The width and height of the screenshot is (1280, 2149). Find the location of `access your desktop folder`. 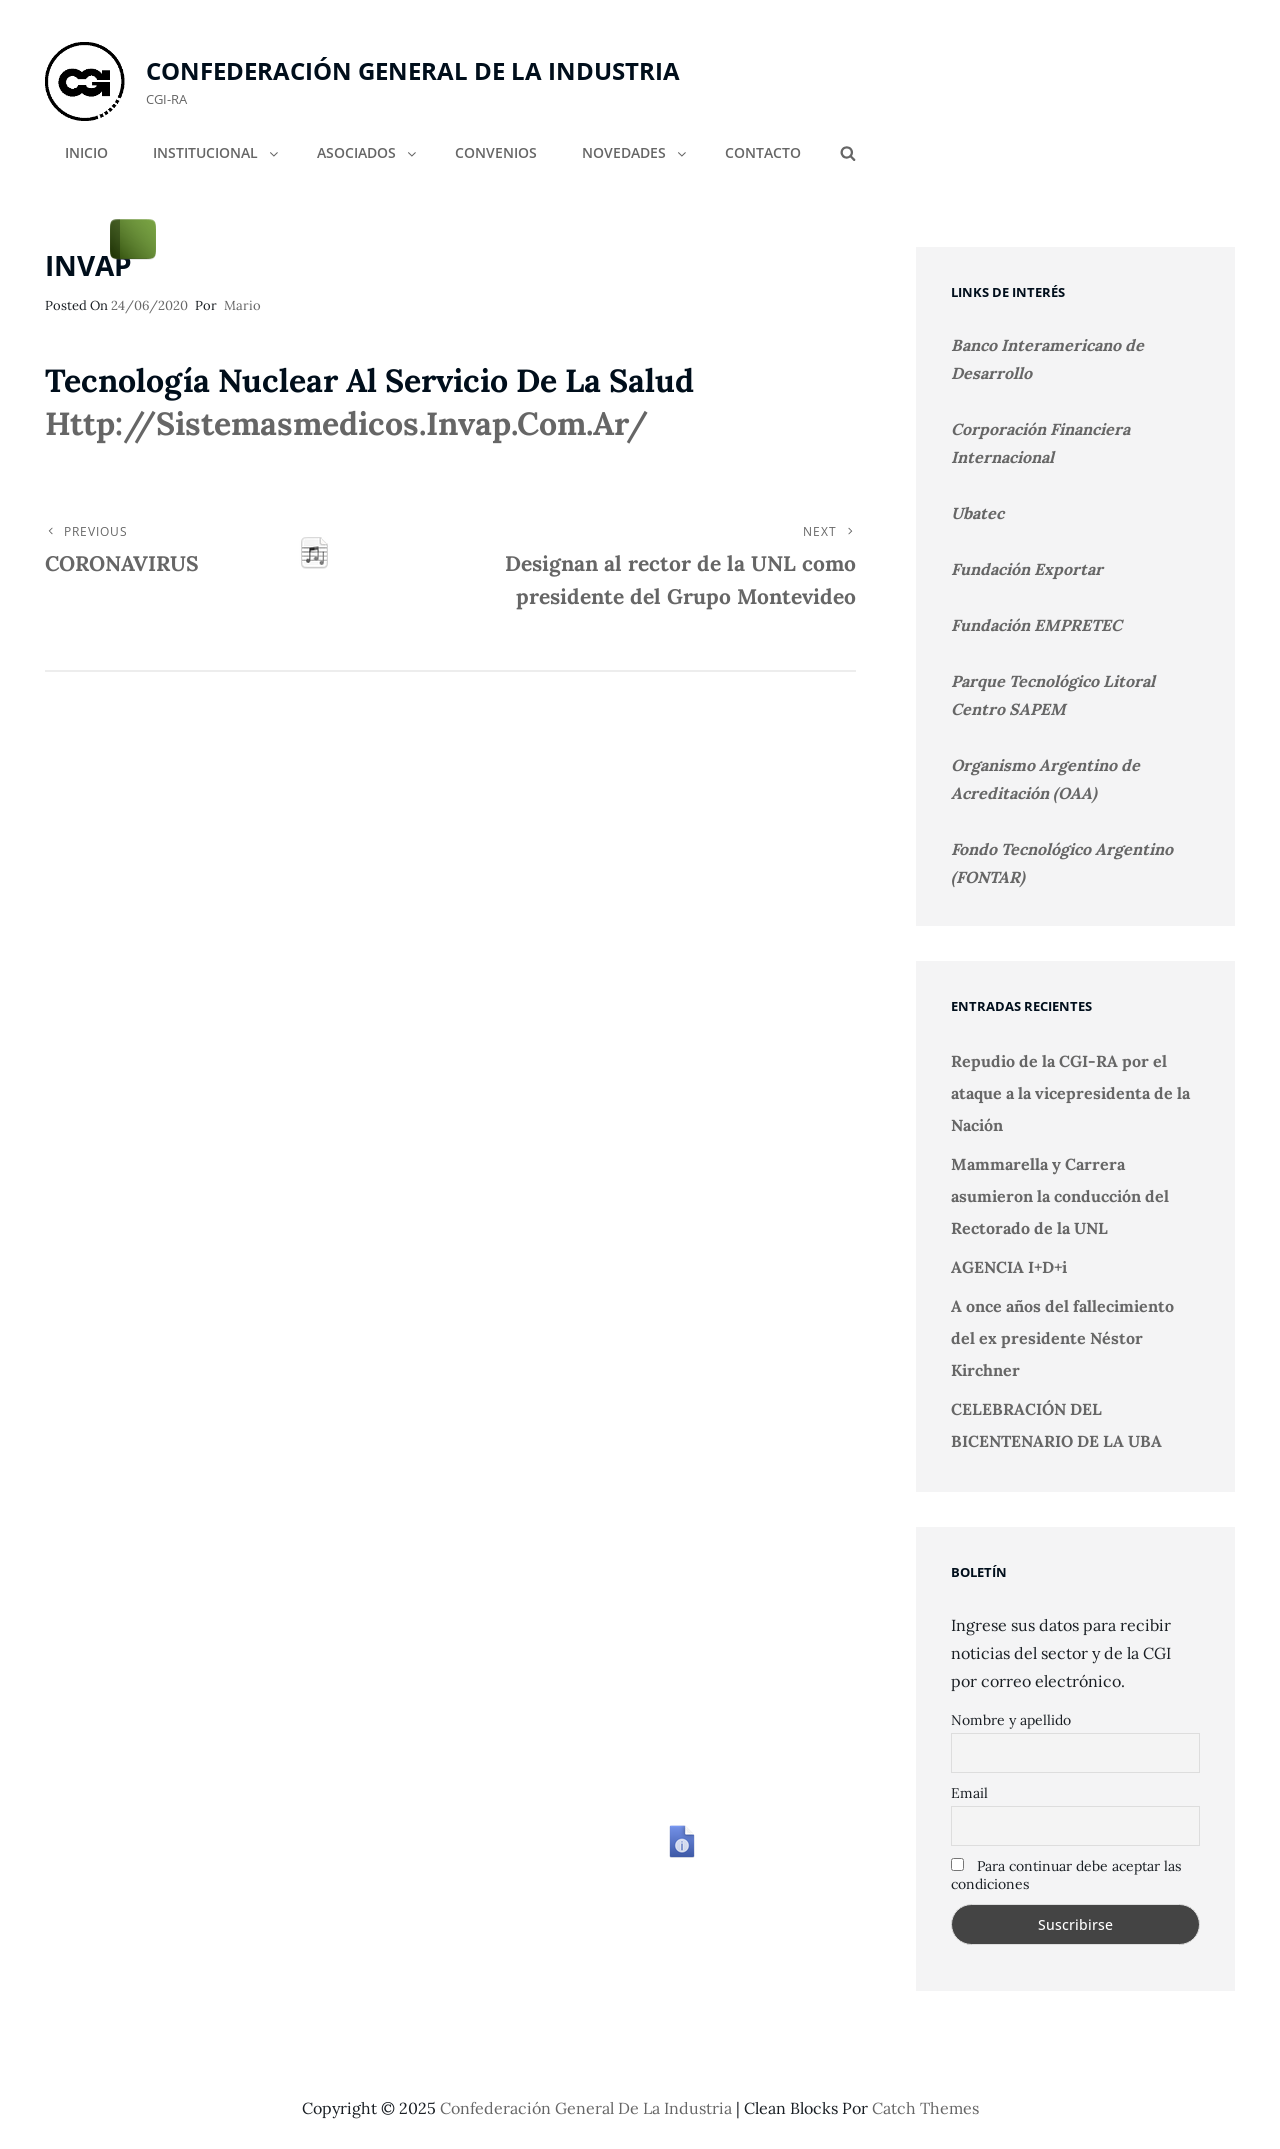

access your desktop folder is located at coordinates (133, 238).